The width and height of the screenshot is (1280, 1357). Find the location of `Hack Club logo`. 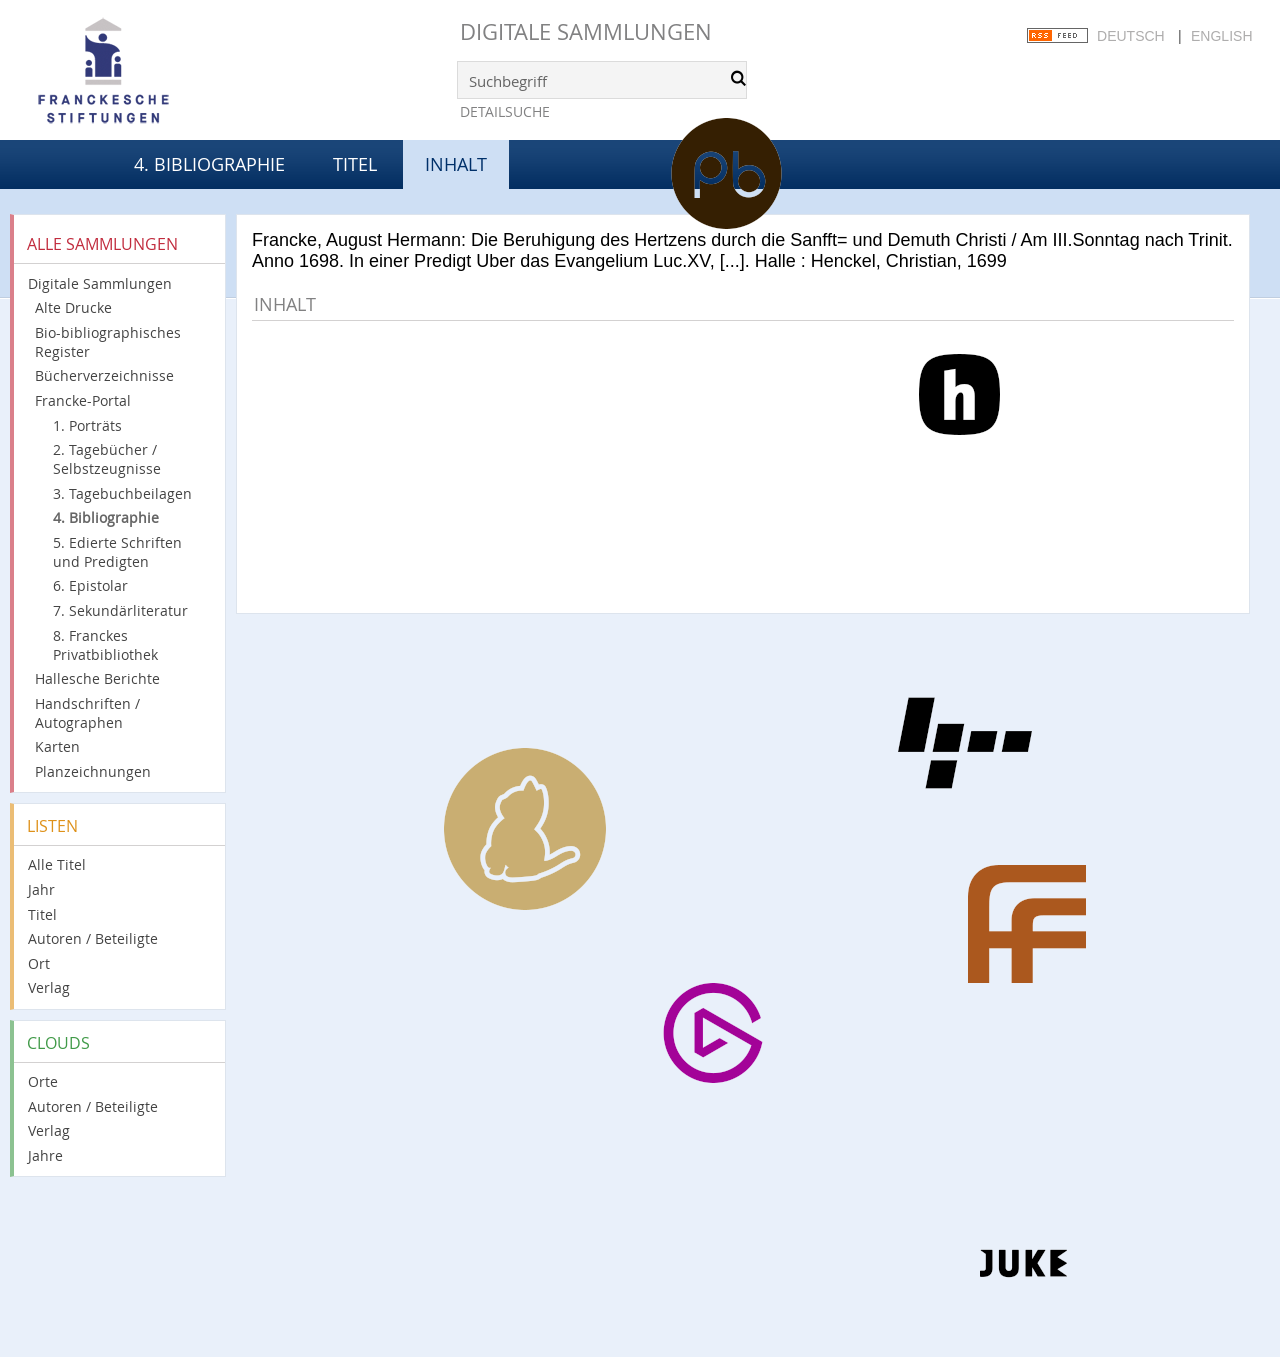

Hack Club logo is located at coordinates (959, 394).